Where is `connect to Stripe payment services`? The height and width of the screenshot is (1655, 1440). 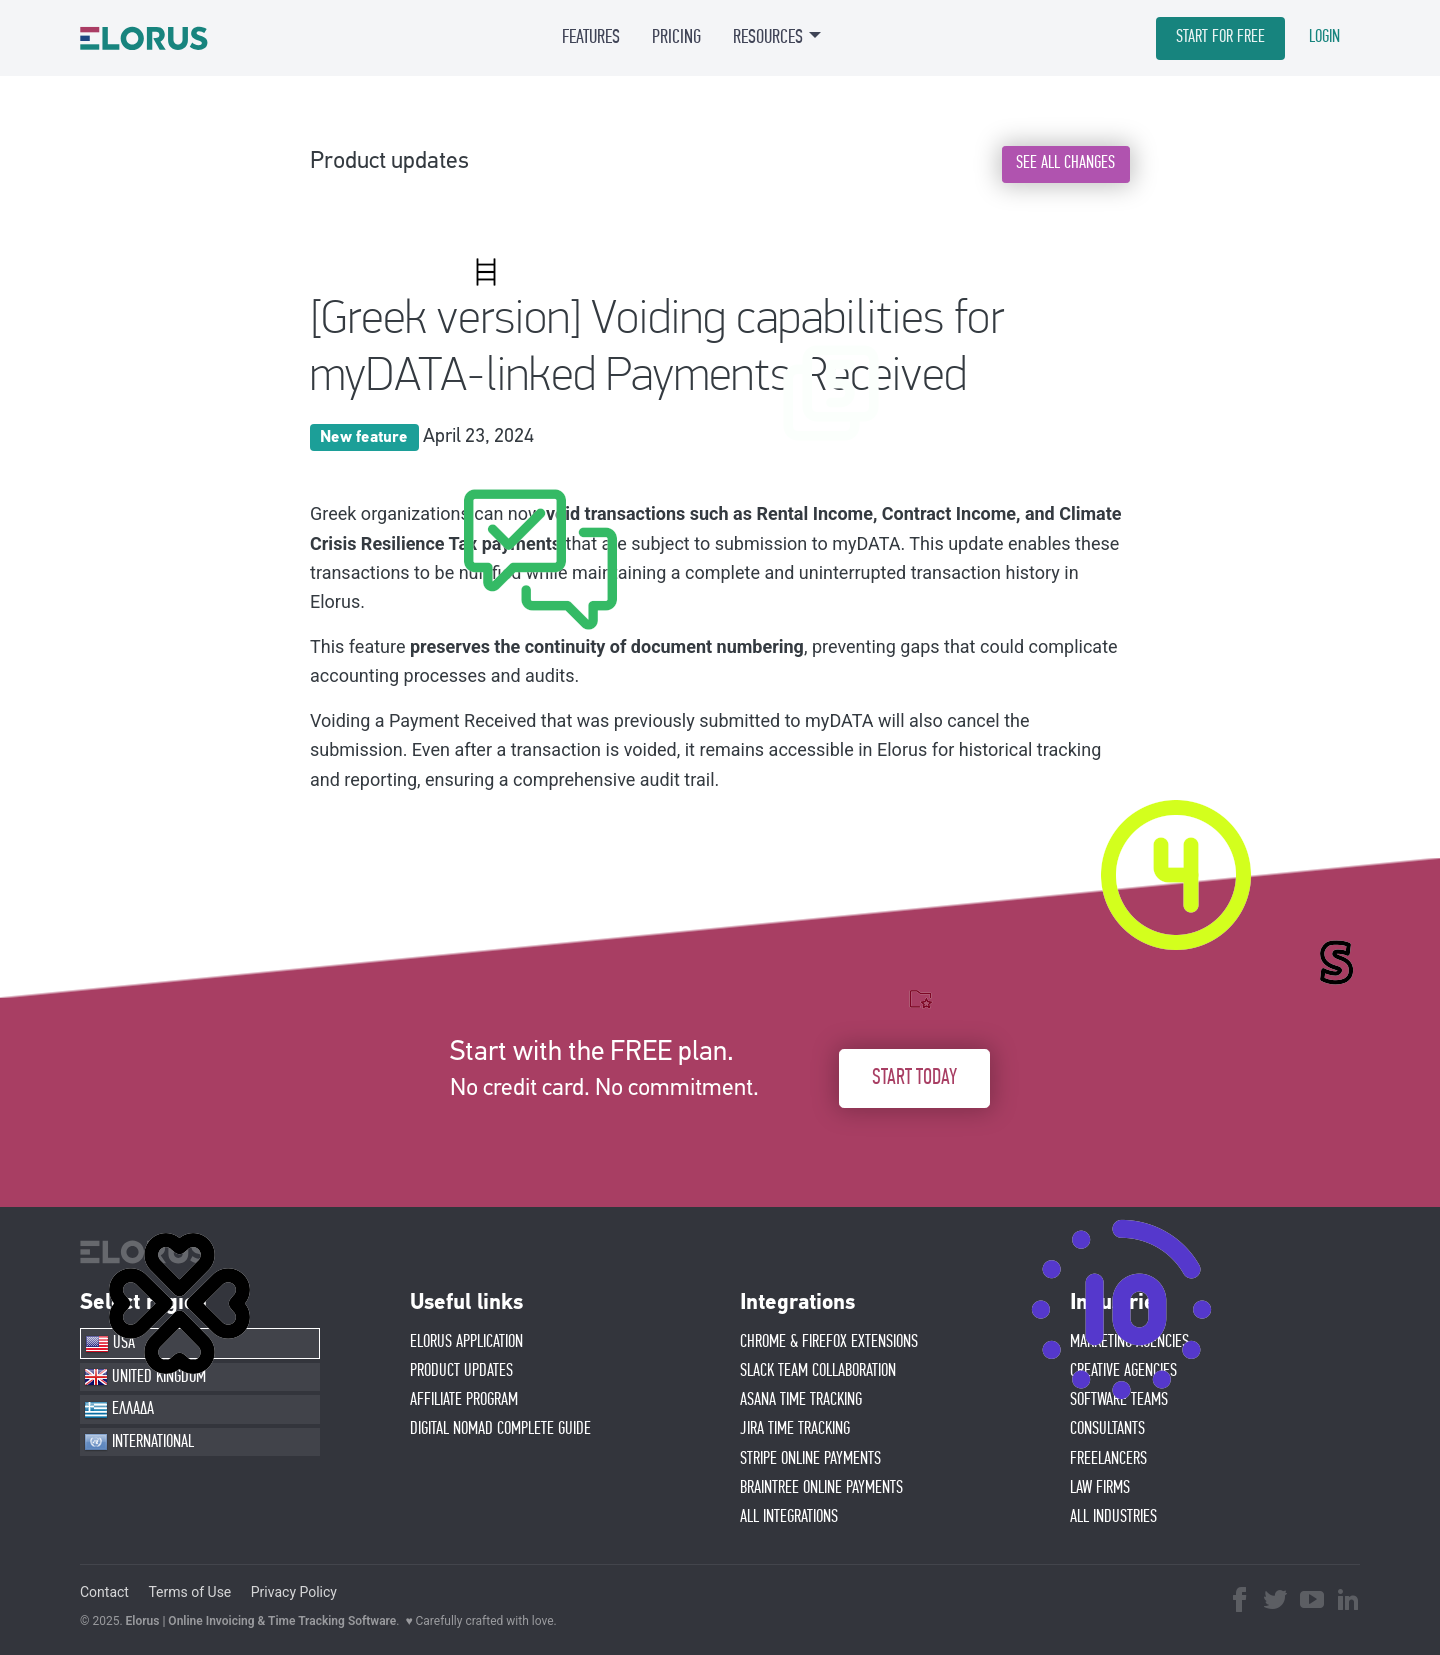
connect to Stripe payment services is located at coordinates (1335, 962).